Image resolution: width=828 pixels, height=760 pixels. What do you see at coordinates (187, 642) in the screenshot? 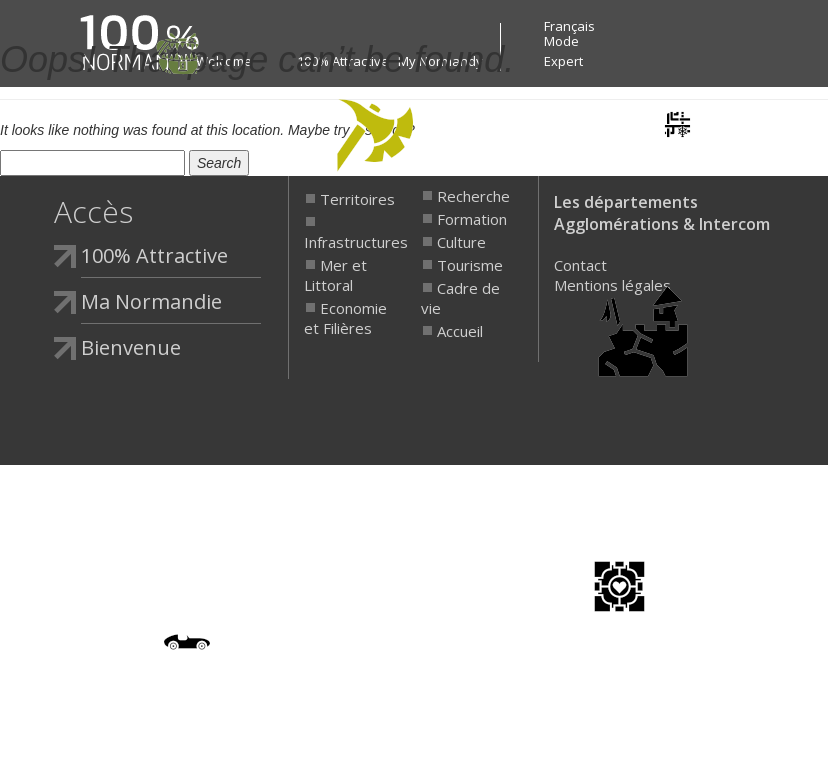
I see `access racing or car-themed games` at bounding box center [187, 642].